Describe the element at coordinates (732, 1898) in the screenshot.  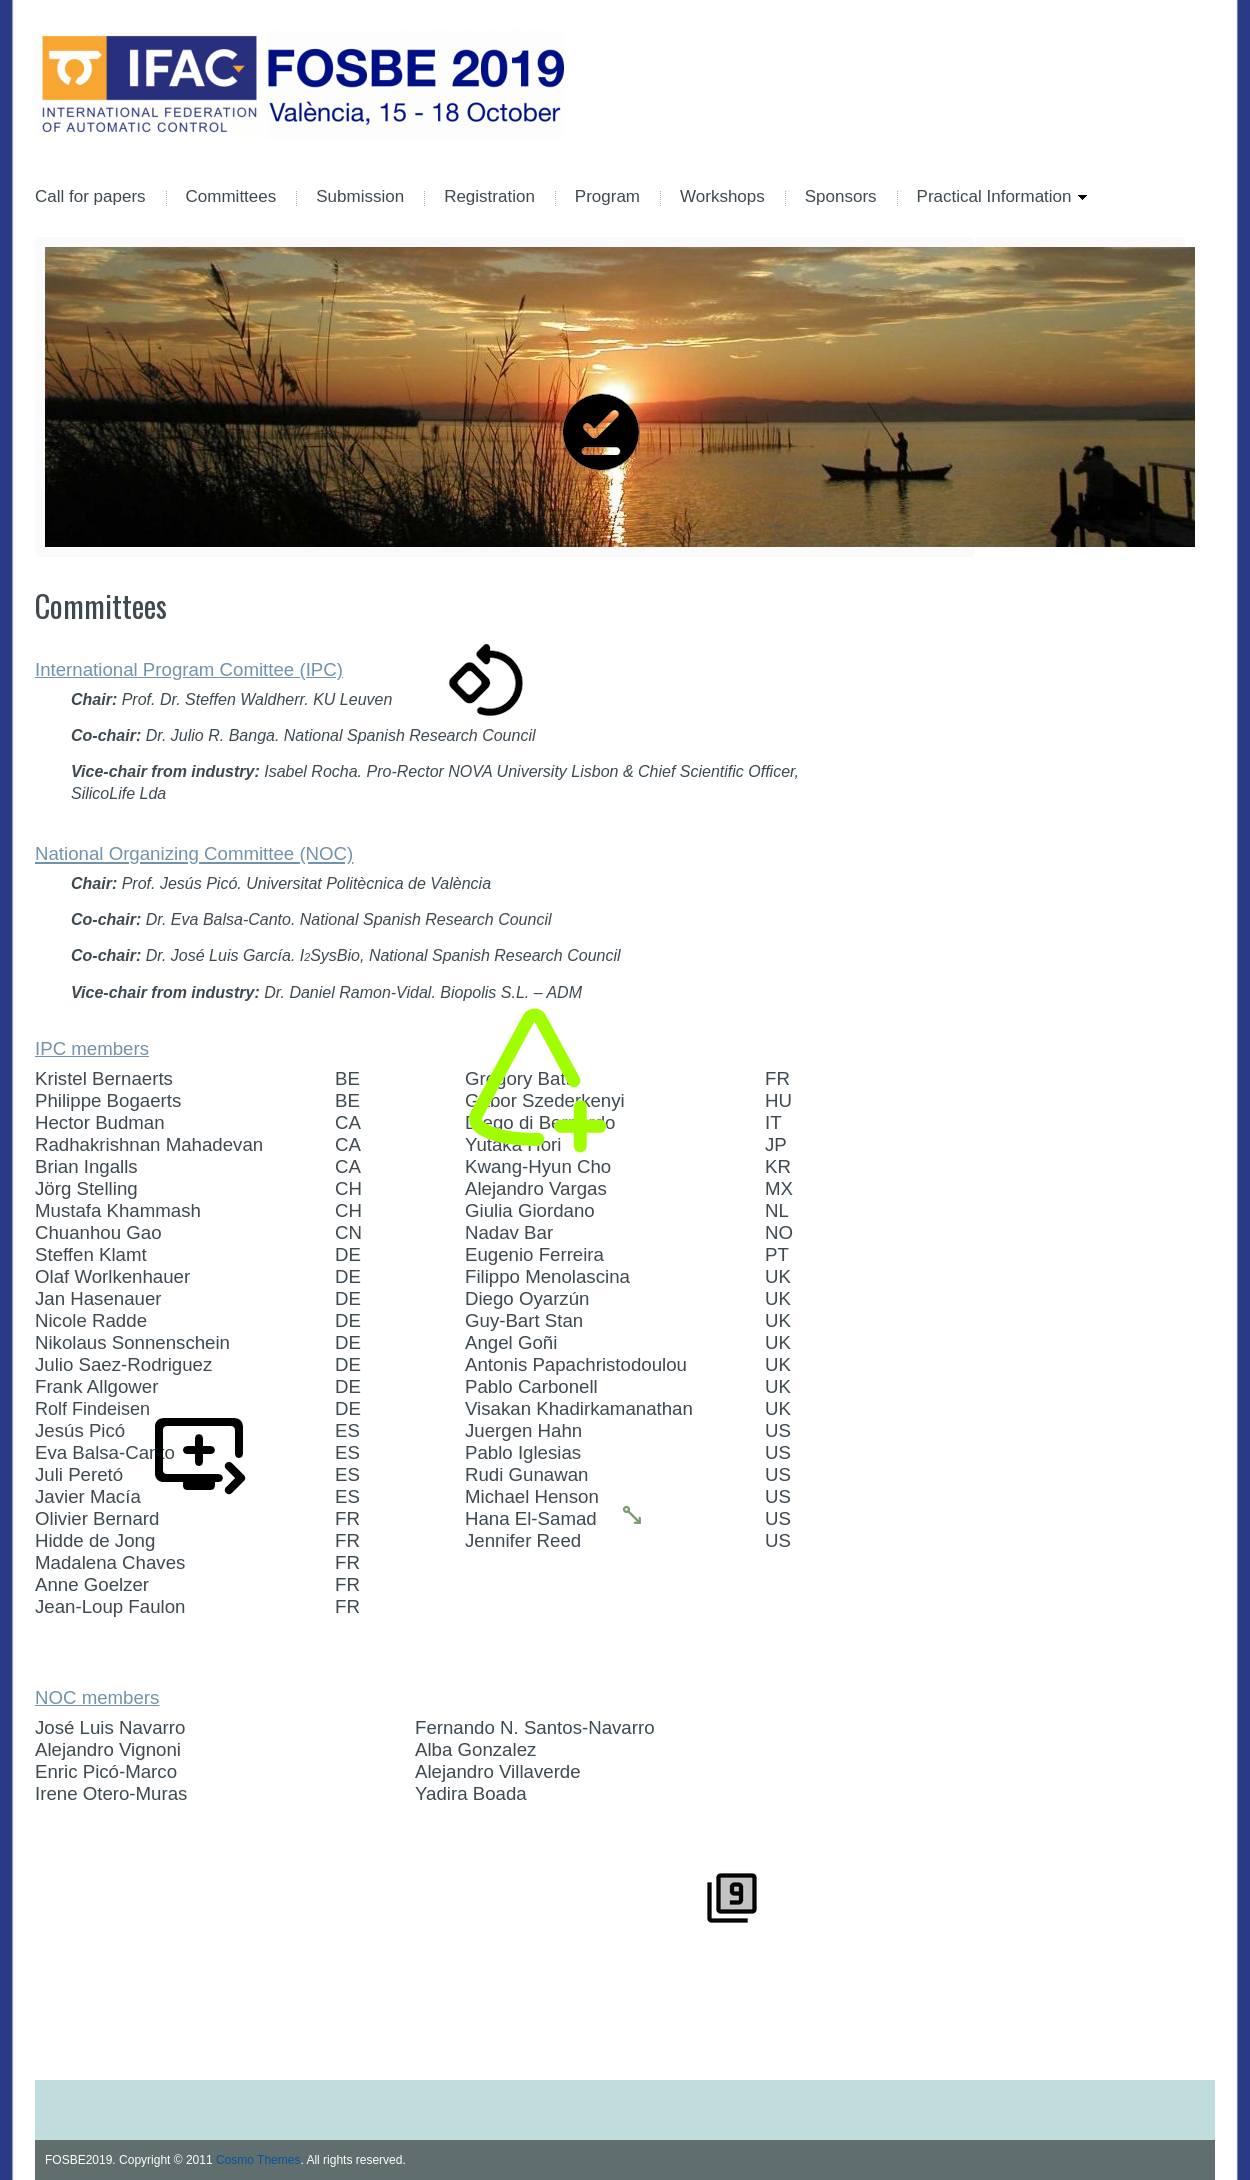
I see `indicates 9 items in a stack or collection` at that location.